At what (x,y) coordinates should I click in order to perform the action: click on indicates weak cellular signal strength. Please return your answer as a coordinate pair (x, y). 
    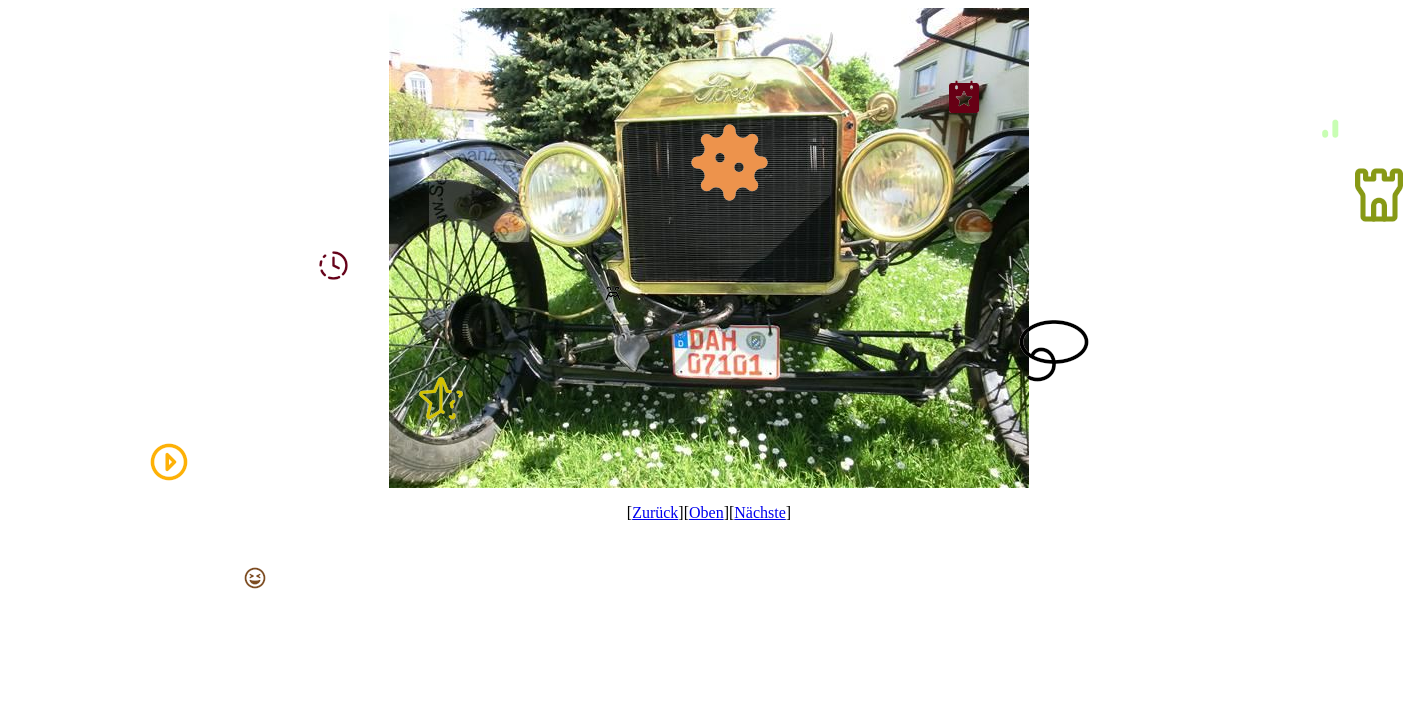
    Looking at the image, I should click on (1347, 116).